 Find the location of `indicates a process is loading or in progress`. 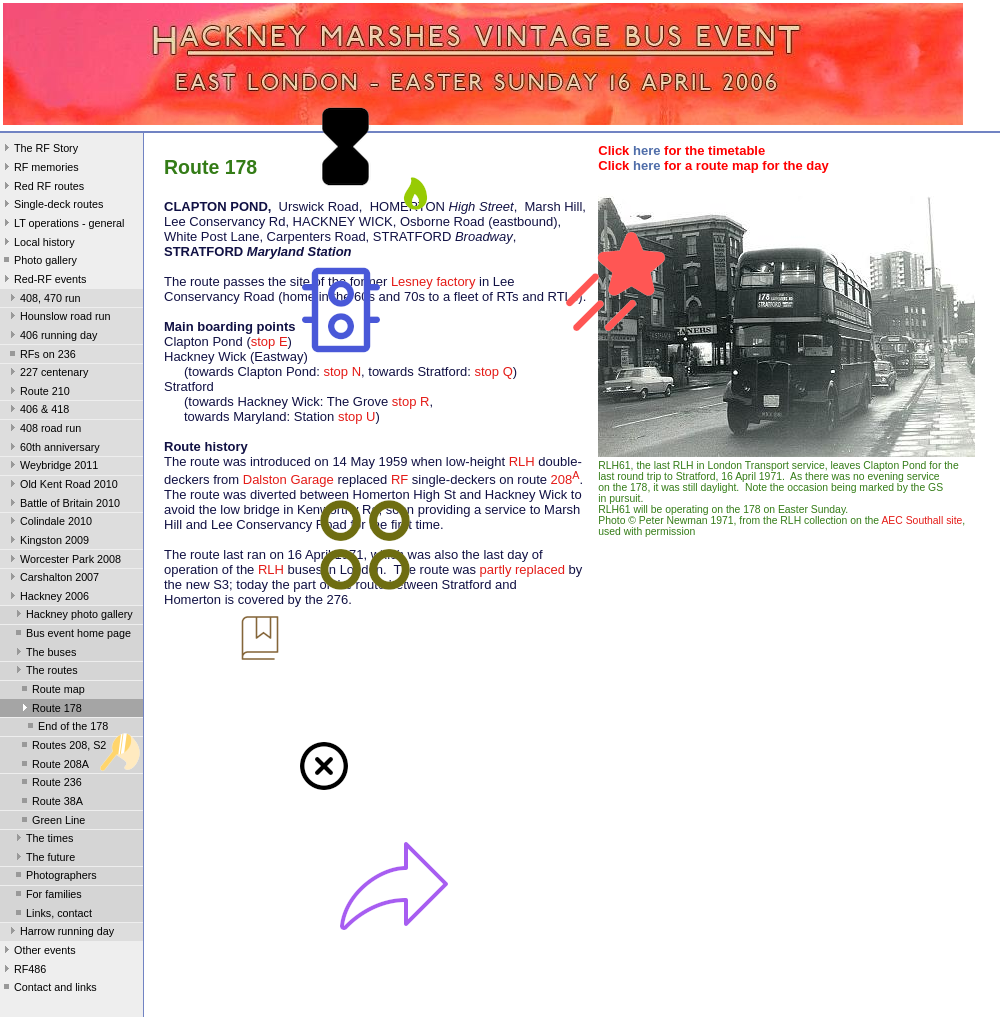

indicates a process is loading or in progress is located at coordinates (345, 146).